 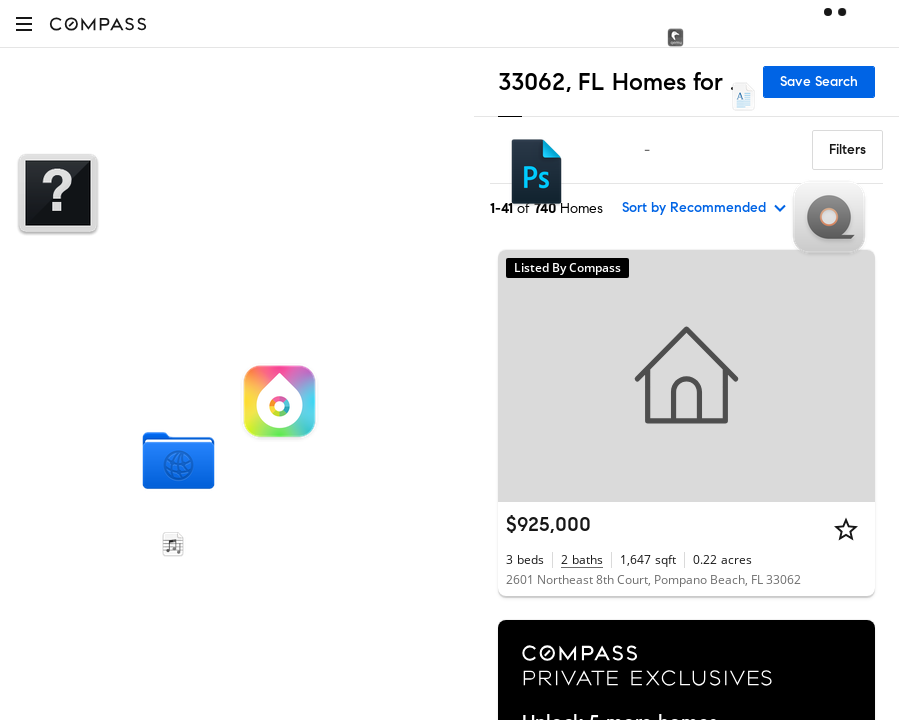 What do you see at coordinates (829, 217) in the screenshot?
I see `open flatseal to manage flatpak permissions` at bounding box center [829, 217].